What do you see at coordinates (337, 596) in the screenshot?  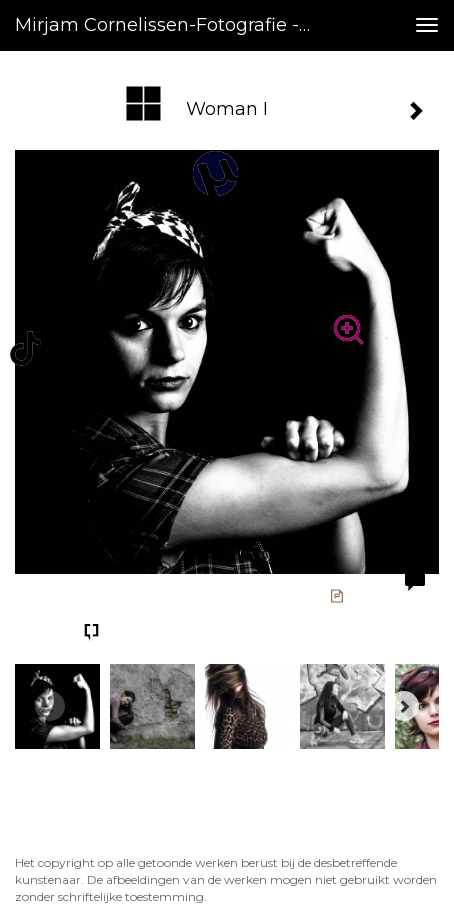 I see `open a PowerPoint presentation file` at bounding box center [337, 596].